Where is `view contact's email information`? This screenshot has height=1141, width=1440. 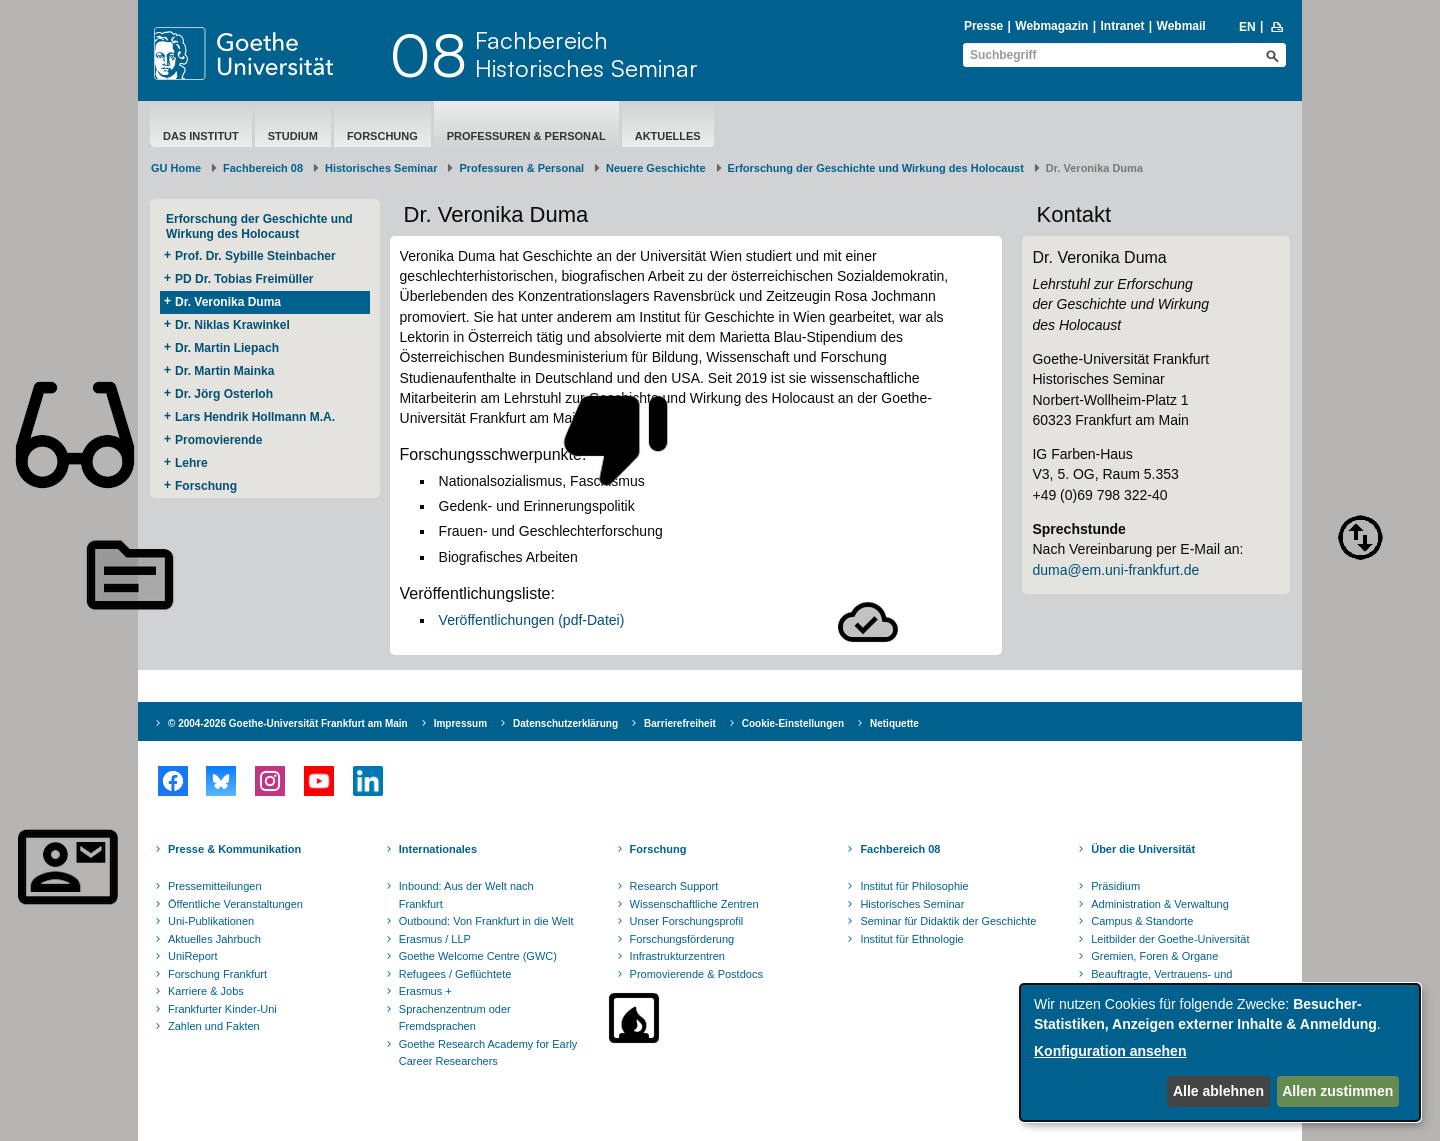
view contact's email information is located at coordinates (68, 867).